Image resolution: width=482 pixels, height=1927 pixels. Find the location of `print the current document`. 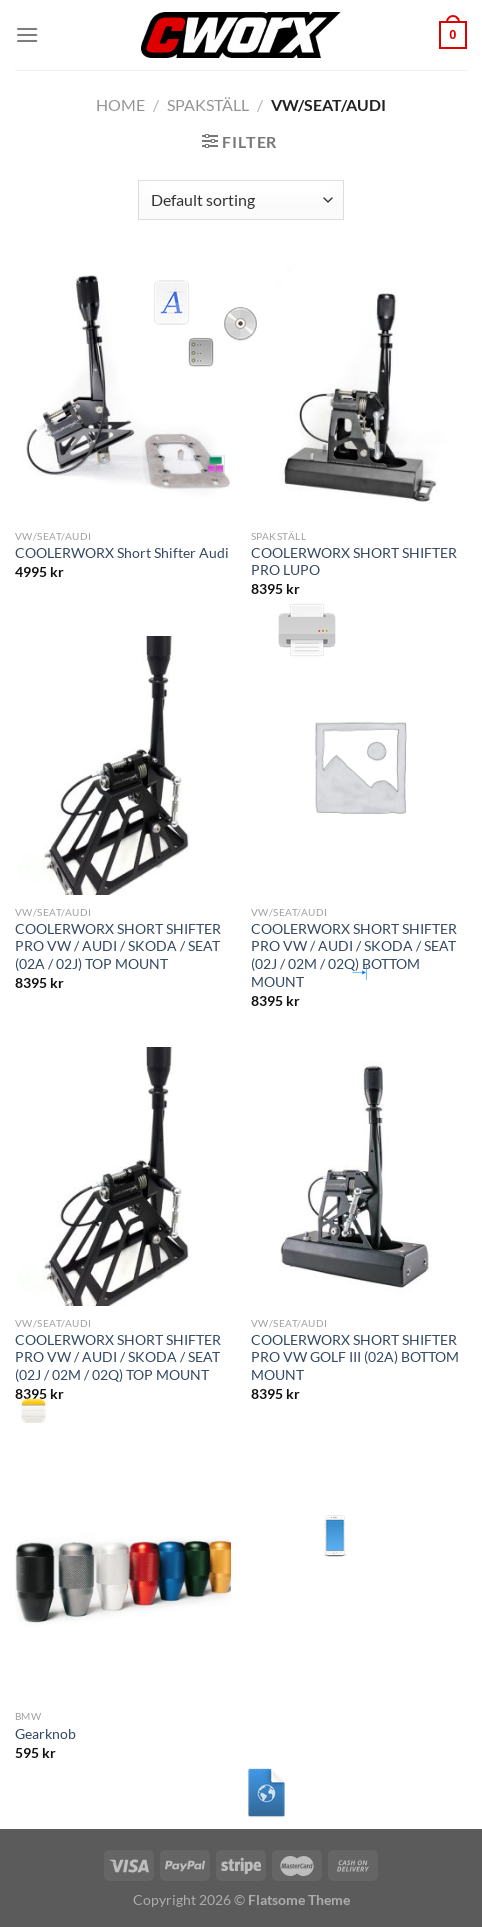

print the current document is located at coordinates (307, 630).